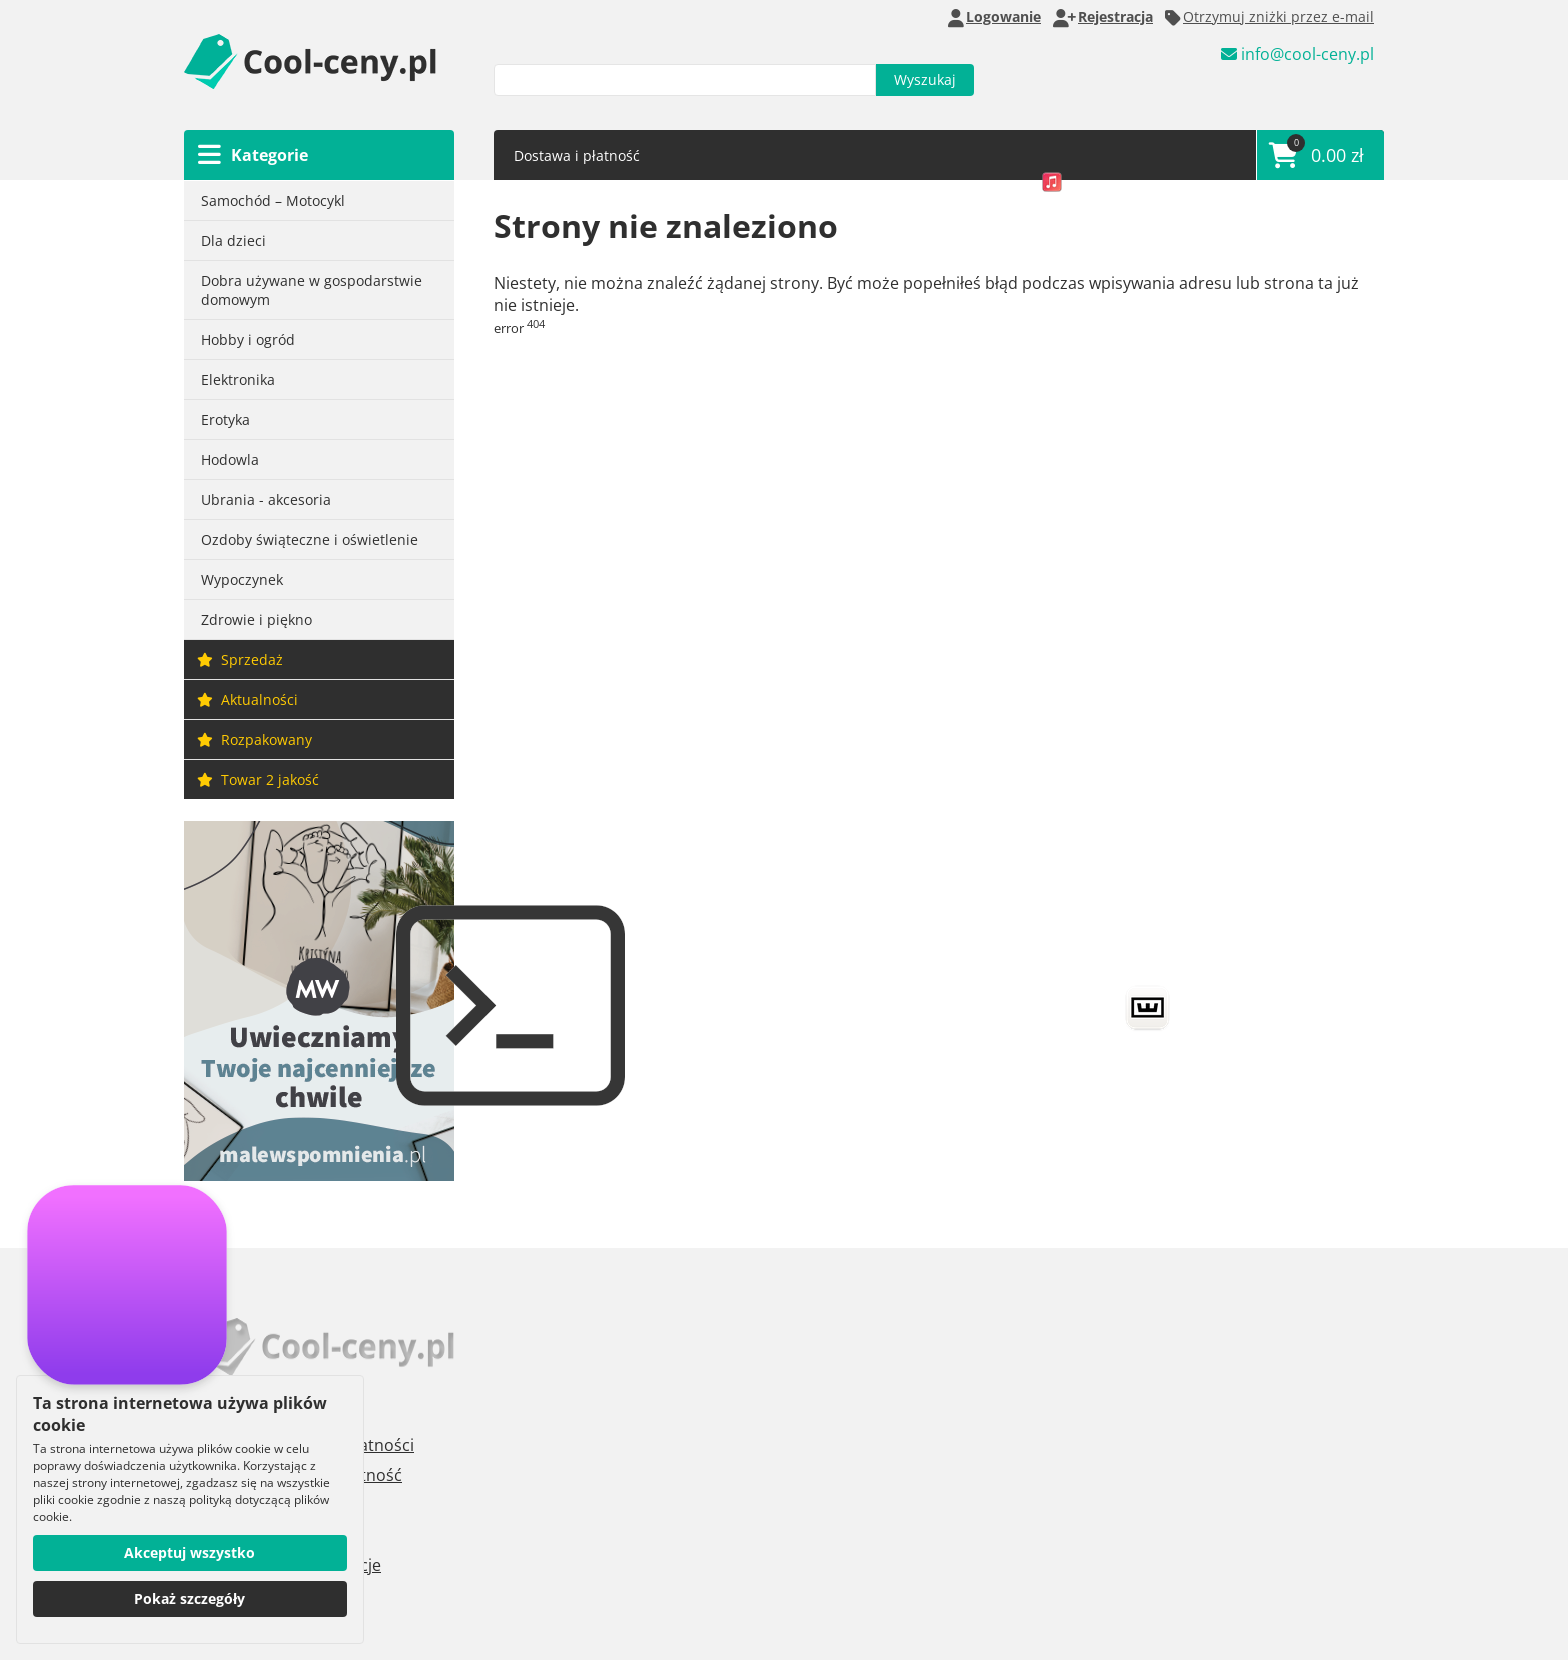  Describe the element at coordinates (1052, 182) in the screenshot. I see `open the music app` at that location.